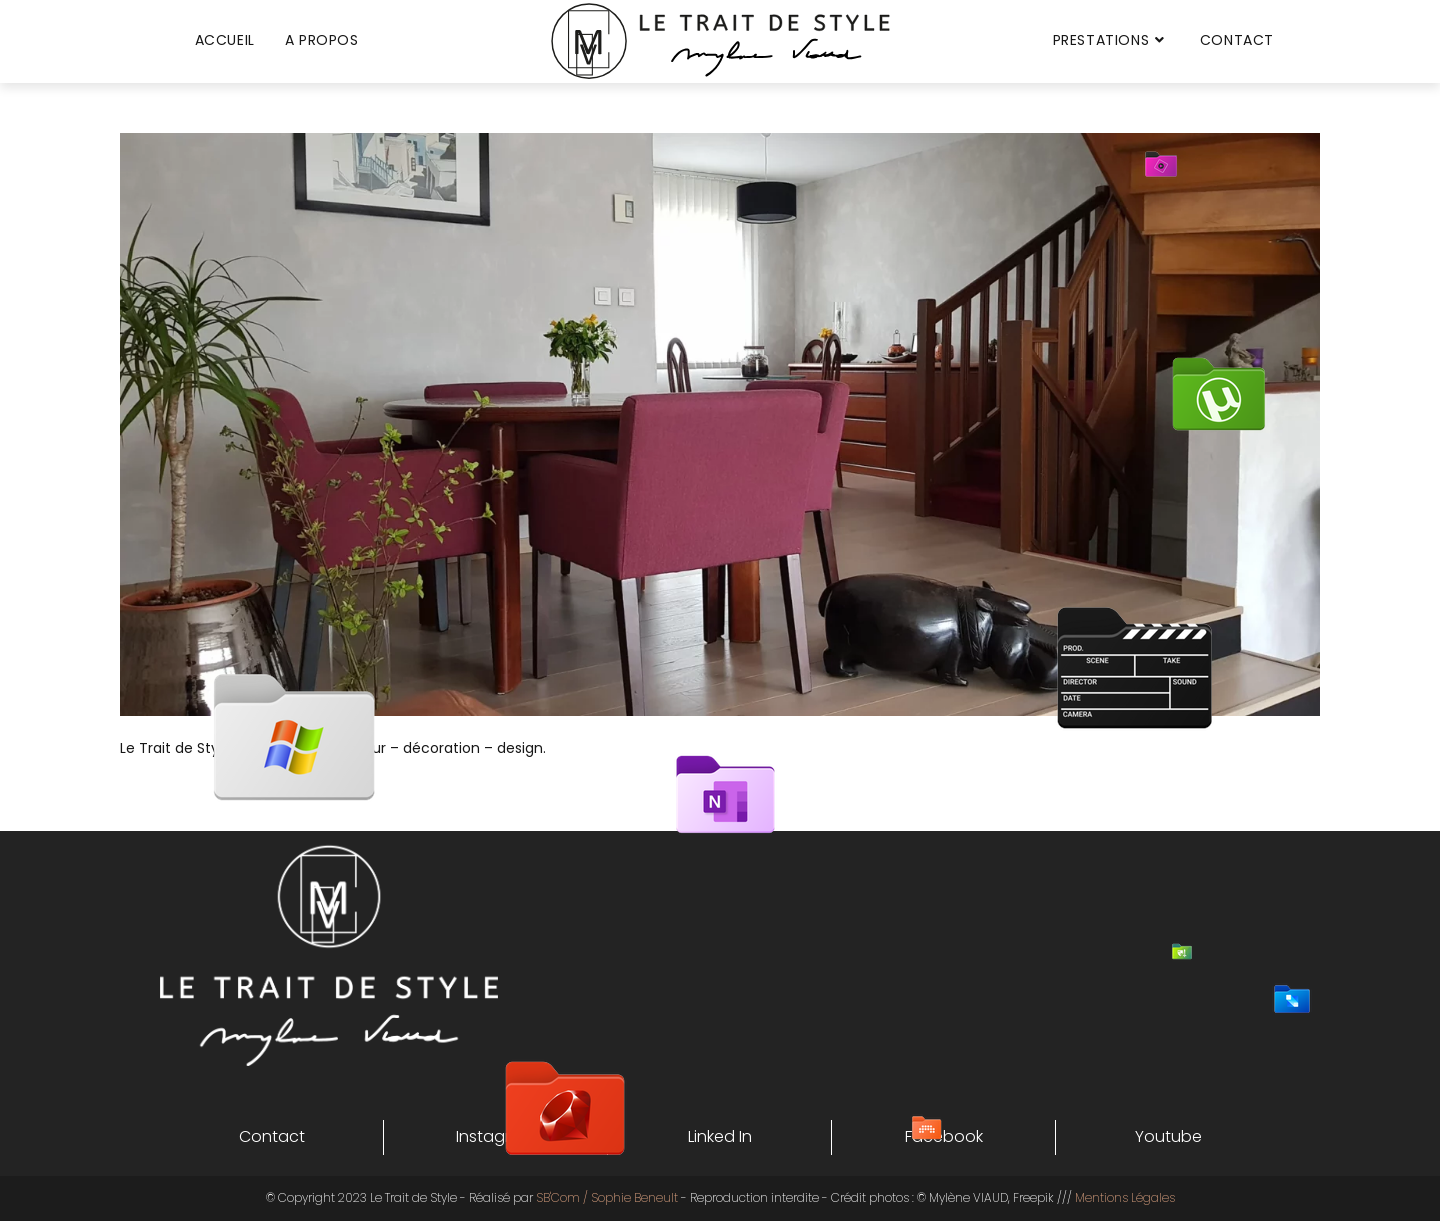  I want to click on folder containing ruby programming files, so click(564, 1111).